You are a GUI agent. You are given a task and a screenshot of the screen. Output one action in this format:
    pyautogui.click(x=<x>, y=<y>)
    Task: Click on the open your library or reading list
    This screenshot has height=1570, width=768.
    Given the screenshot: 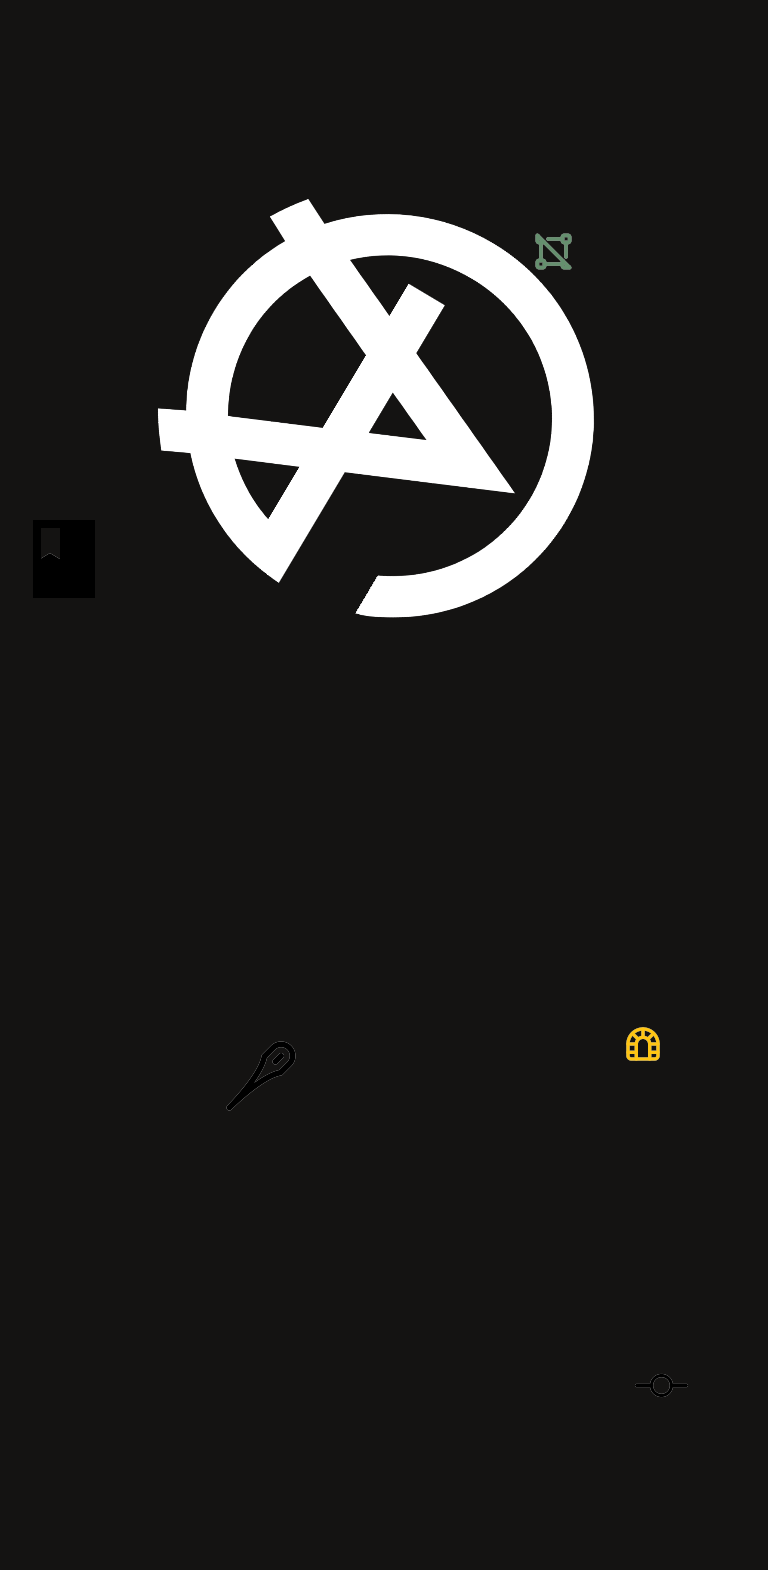 What is the action you would take?
    pyautogui.click(x=64, y=559)
    